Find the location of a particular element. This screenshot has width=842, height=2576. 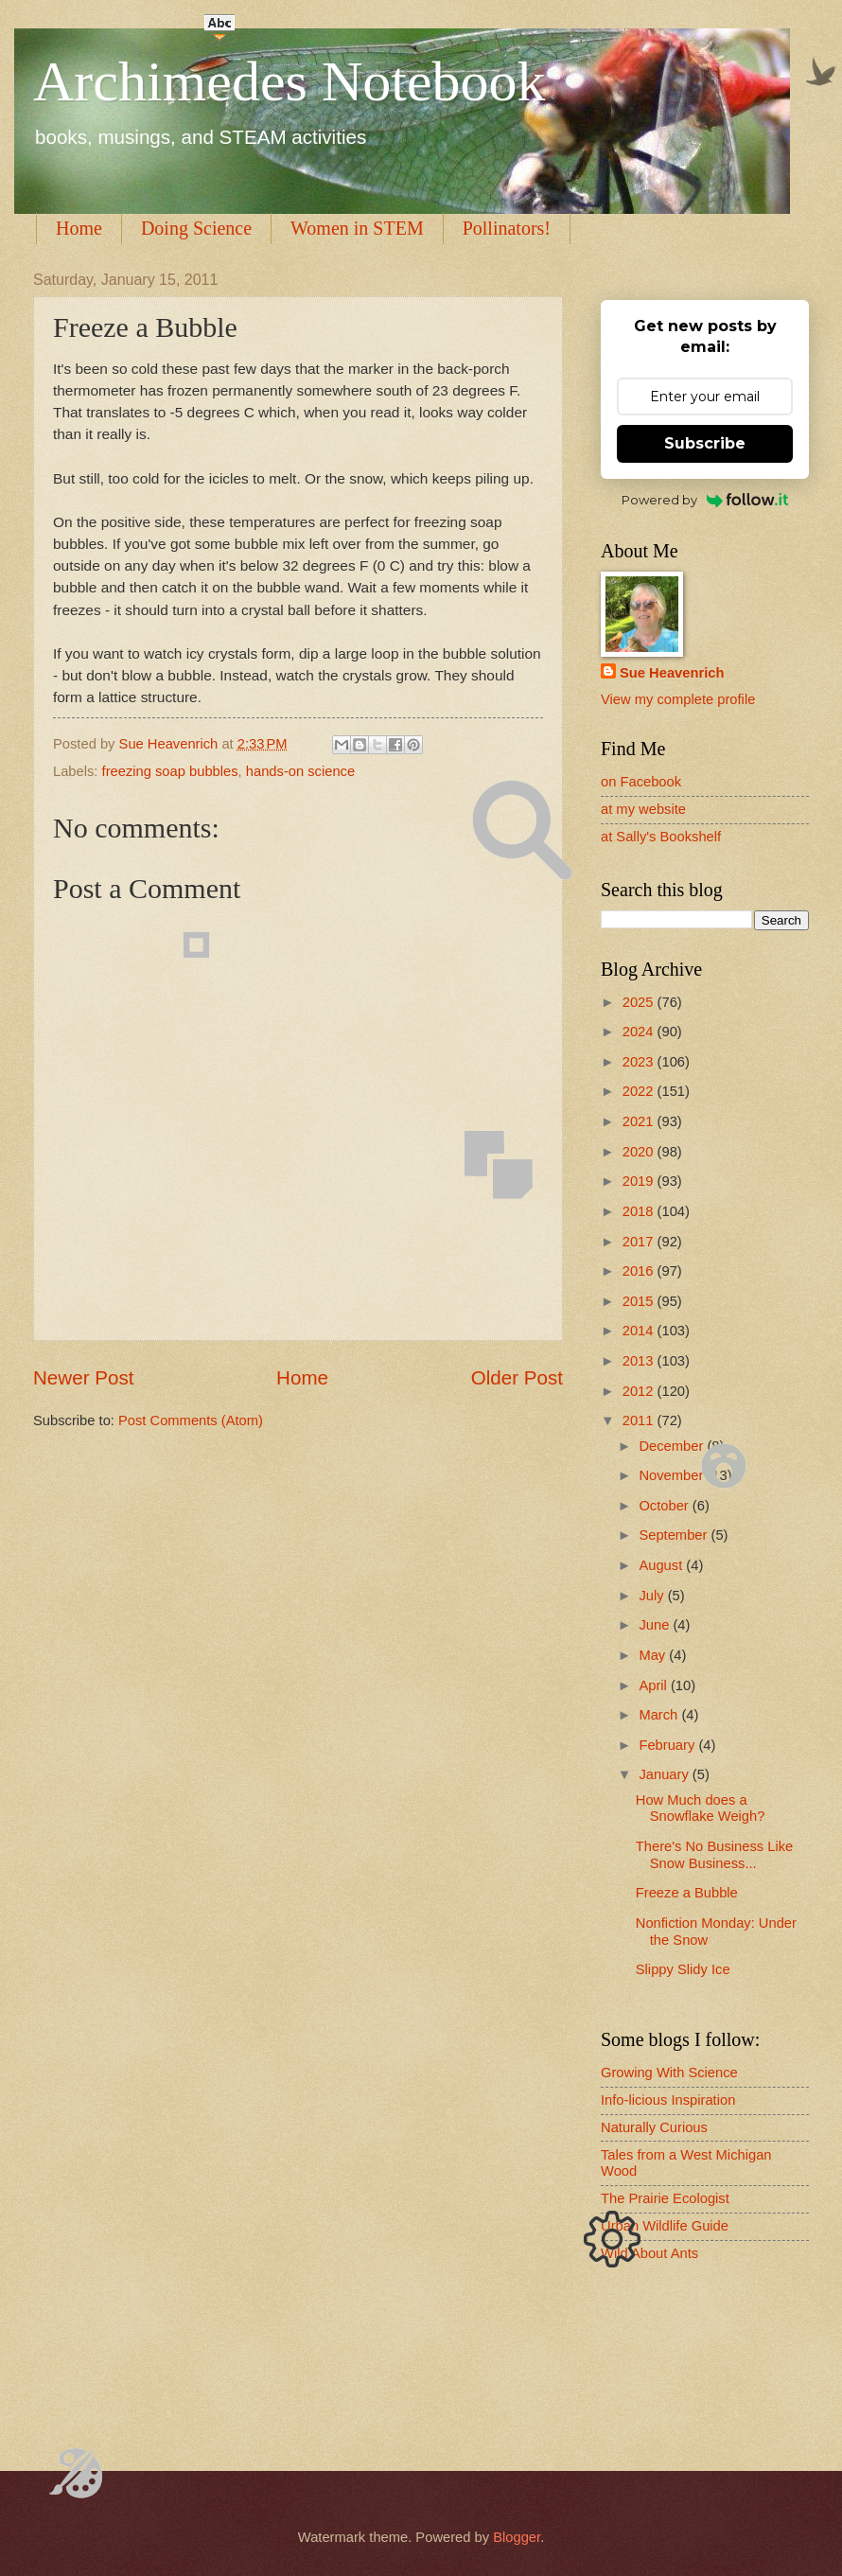

maximize the current window to full screen is located at coordinates (196, 944).